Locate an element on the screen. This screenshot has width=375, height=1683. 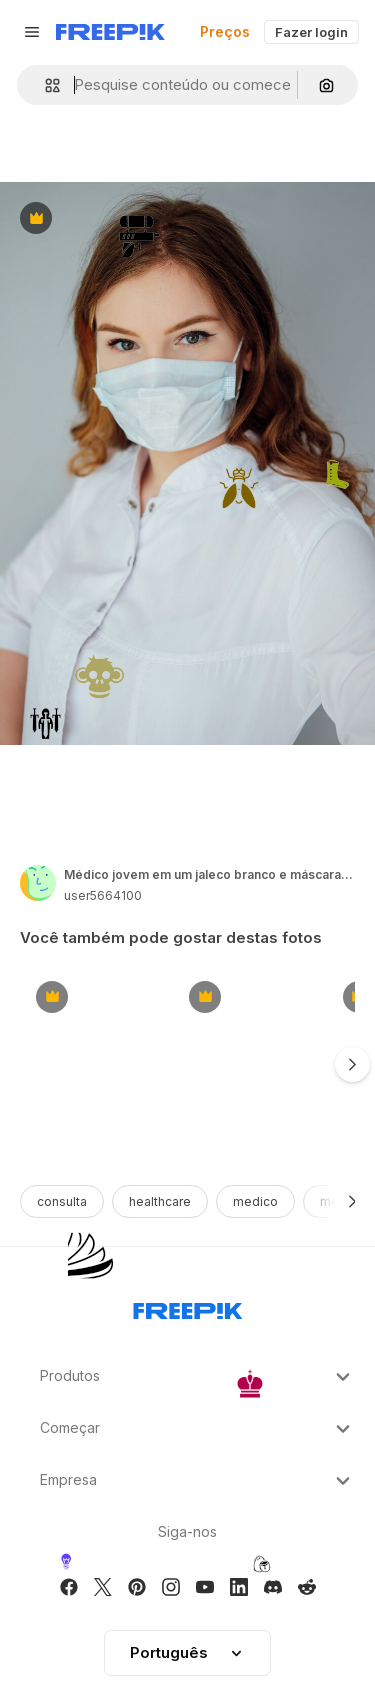
tropical or beach-themed game item is located at coordinates (262, 1564).